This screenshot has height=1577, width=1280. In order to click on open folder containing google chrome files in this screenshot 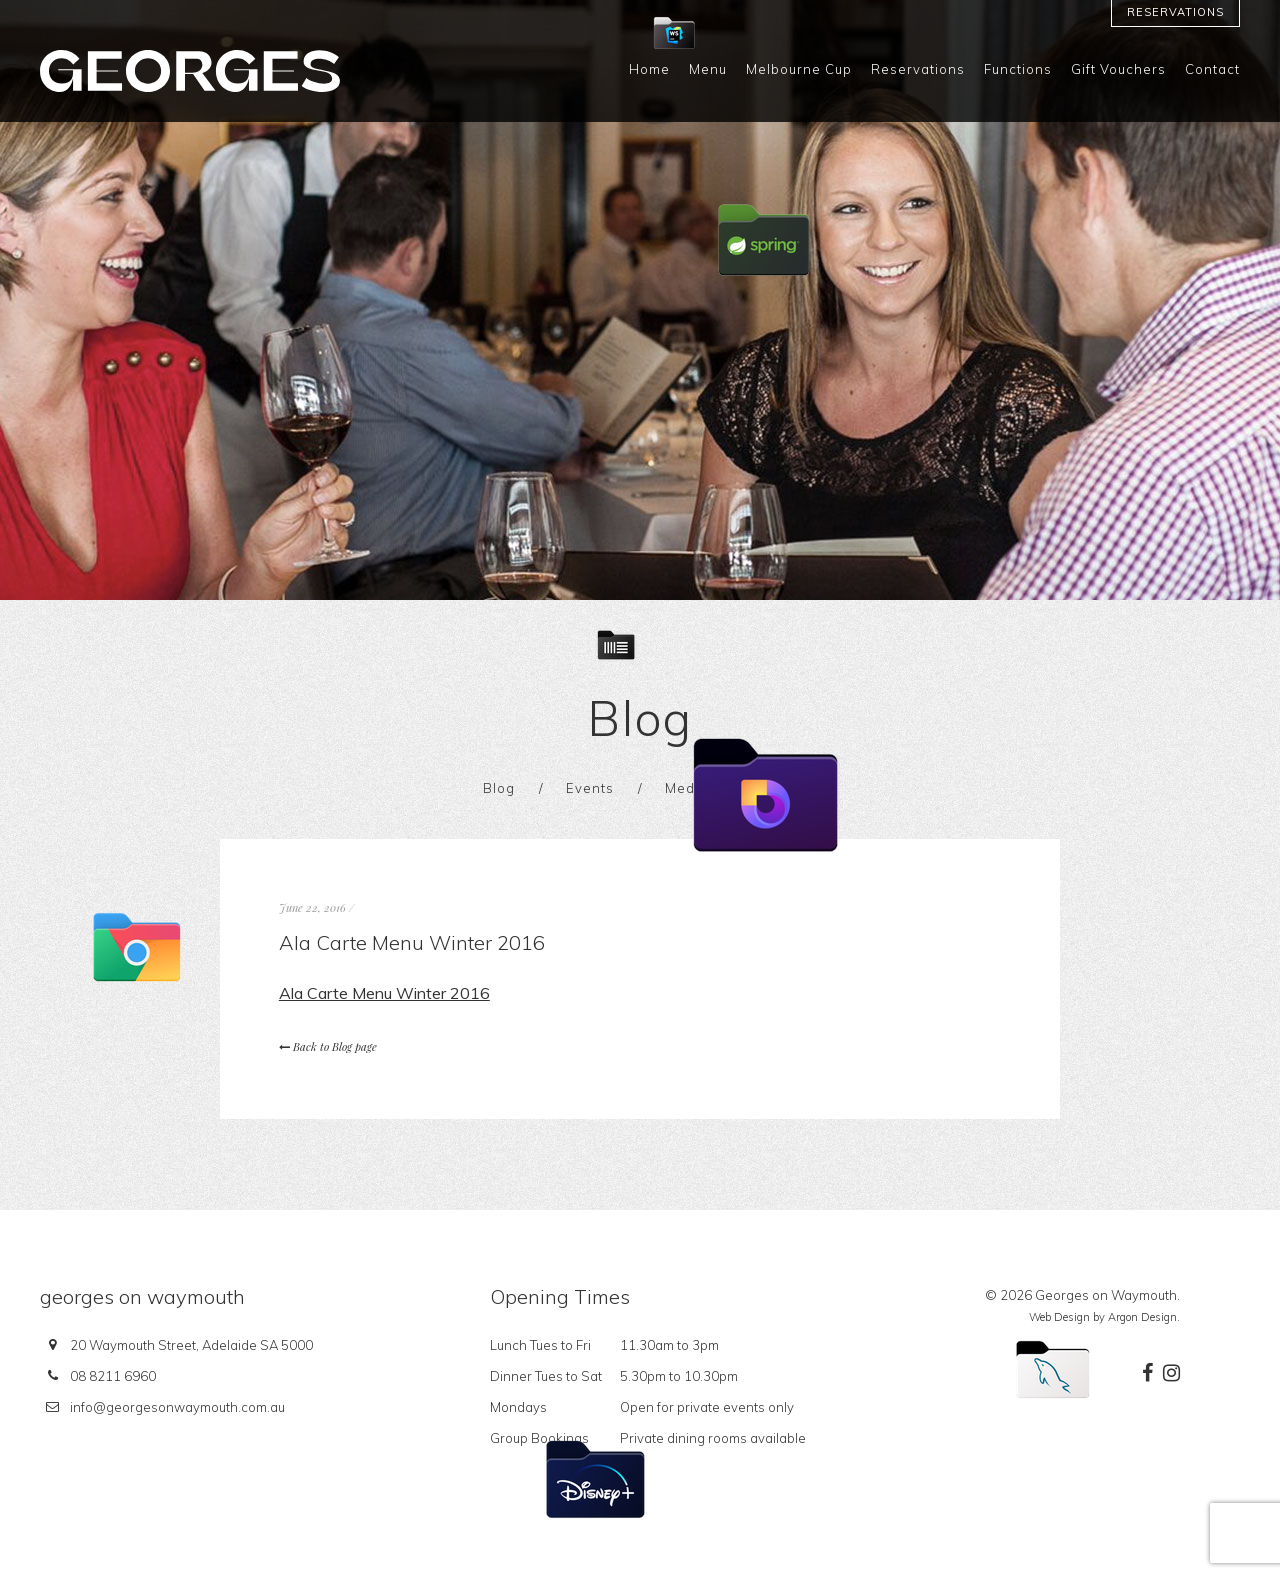, I will do `click(136, 949)`.